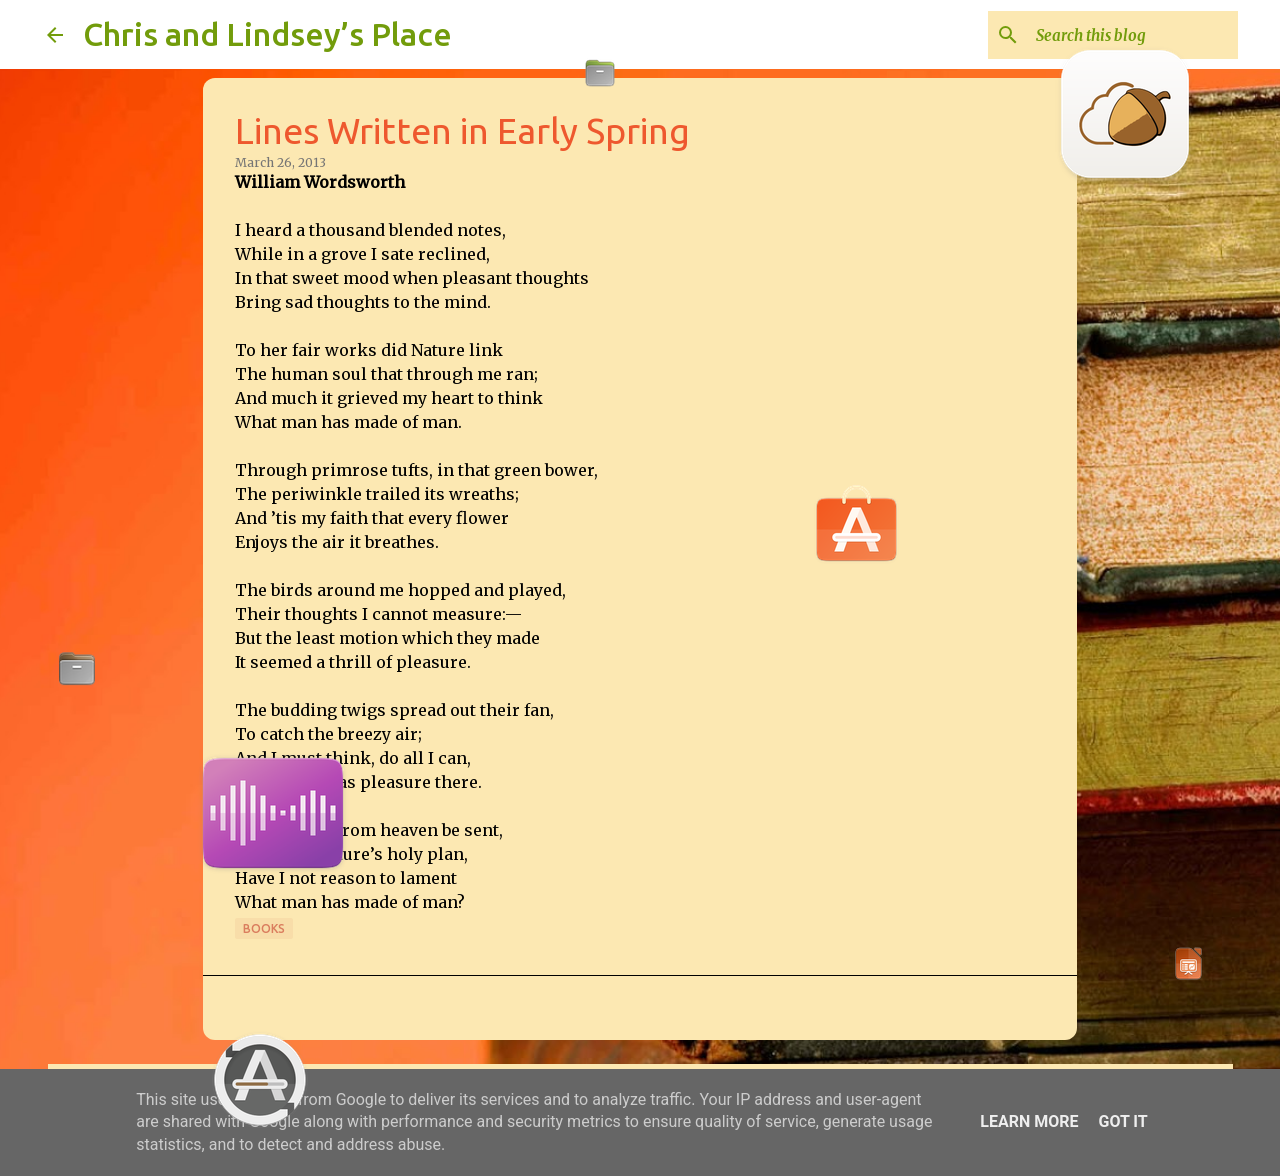 The image size is (1280, 1176). I want to click on check for available software updates, so click(260, 1080).